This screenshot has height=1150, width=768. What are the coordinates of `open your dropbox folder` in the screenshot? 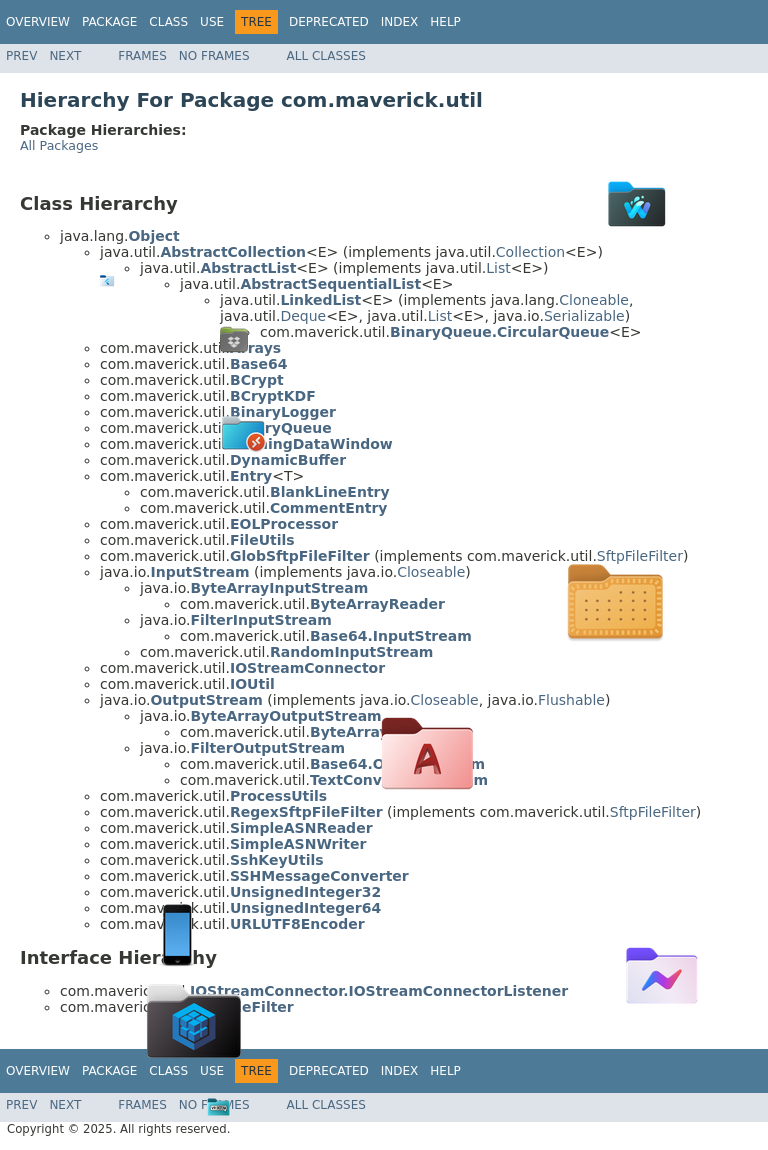 It's located at (234, 339).